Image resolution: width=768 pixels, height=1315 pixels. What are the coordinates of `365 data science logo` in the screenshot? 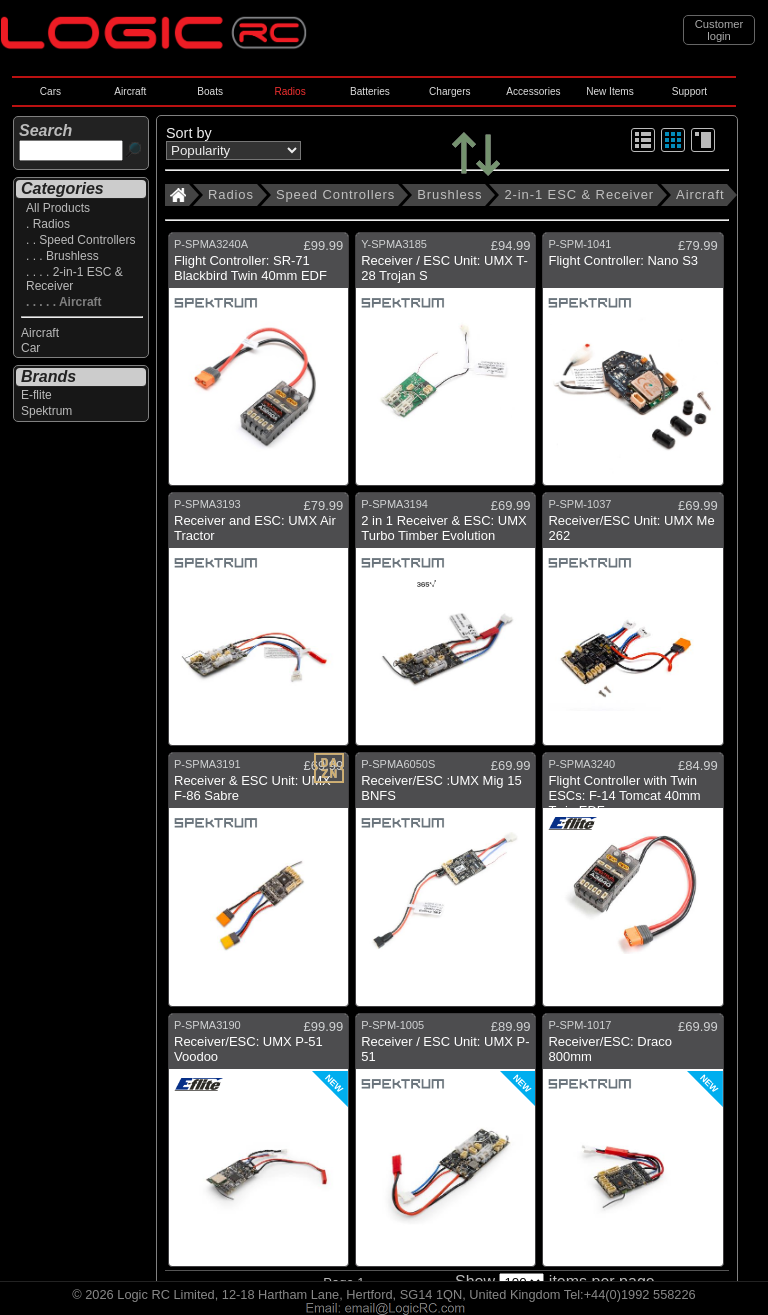 It's located at (426, 583).